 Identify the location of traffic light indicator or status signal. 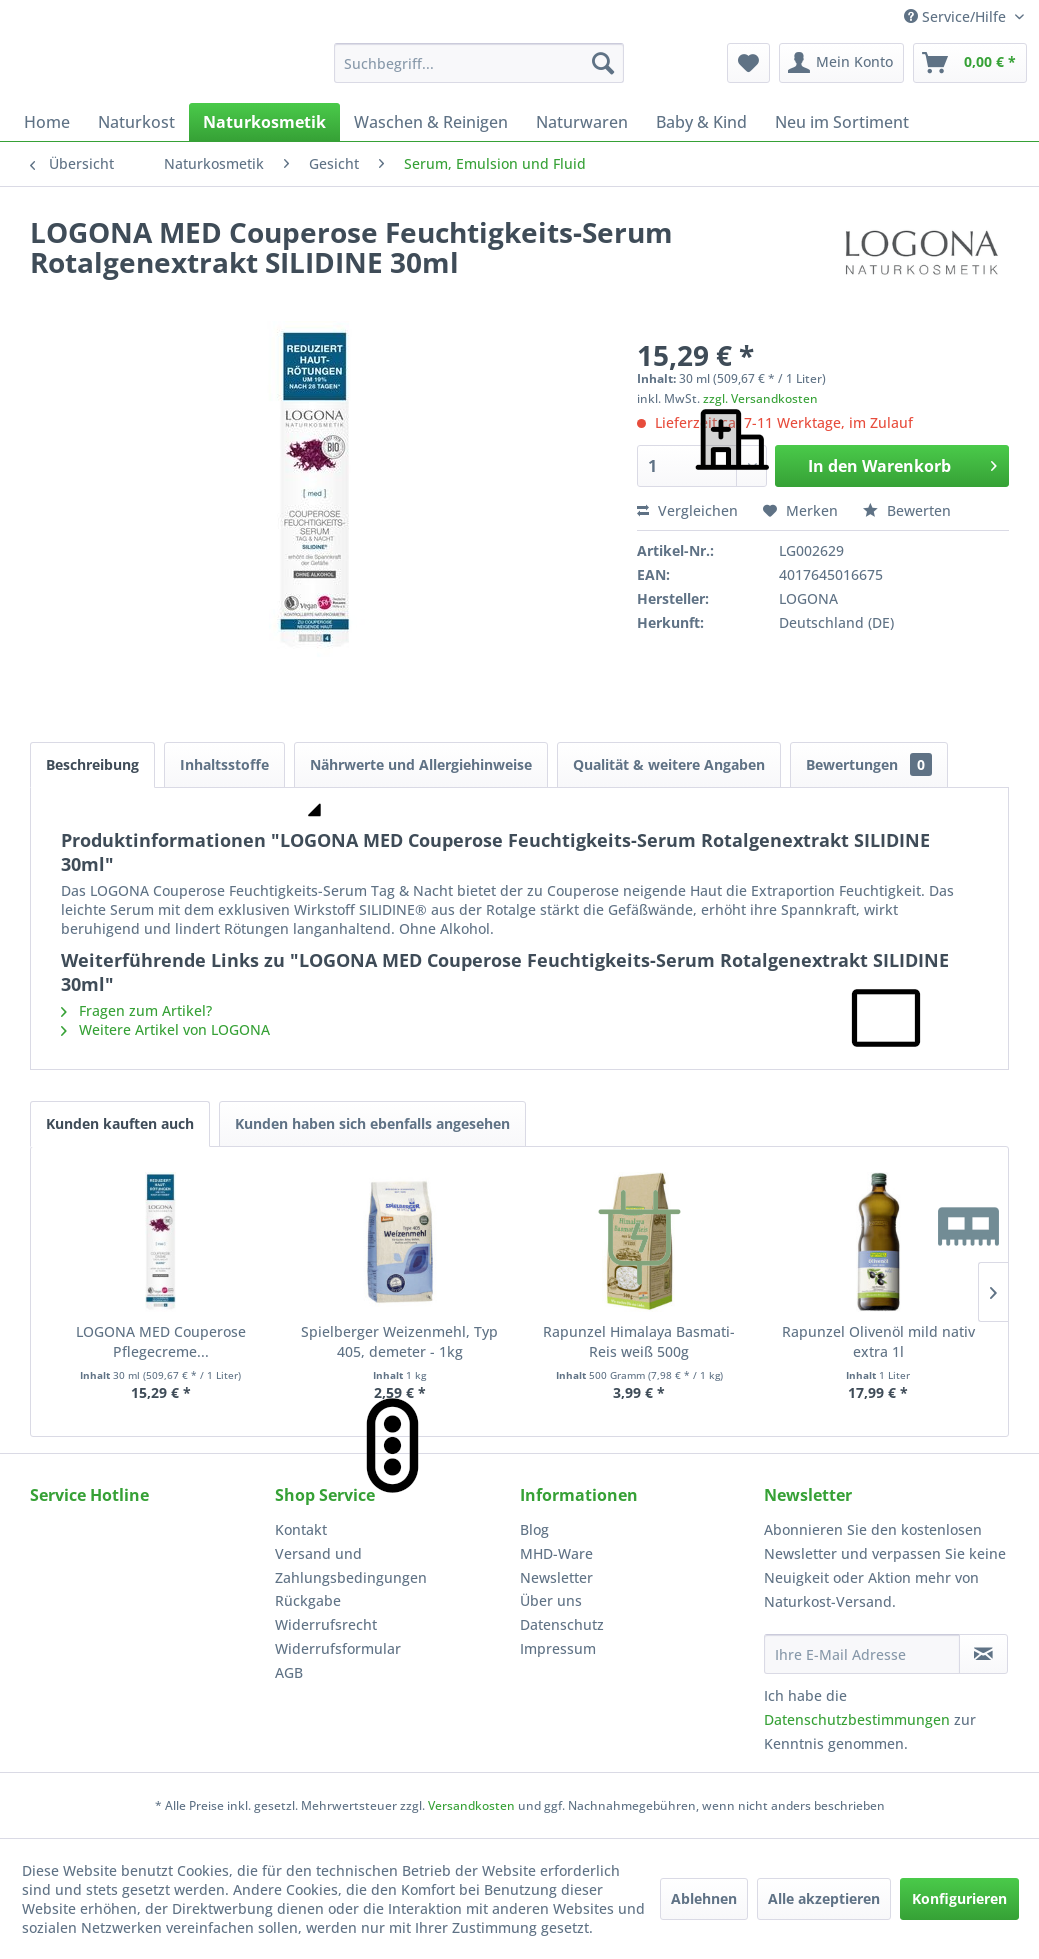
(392, 1445).